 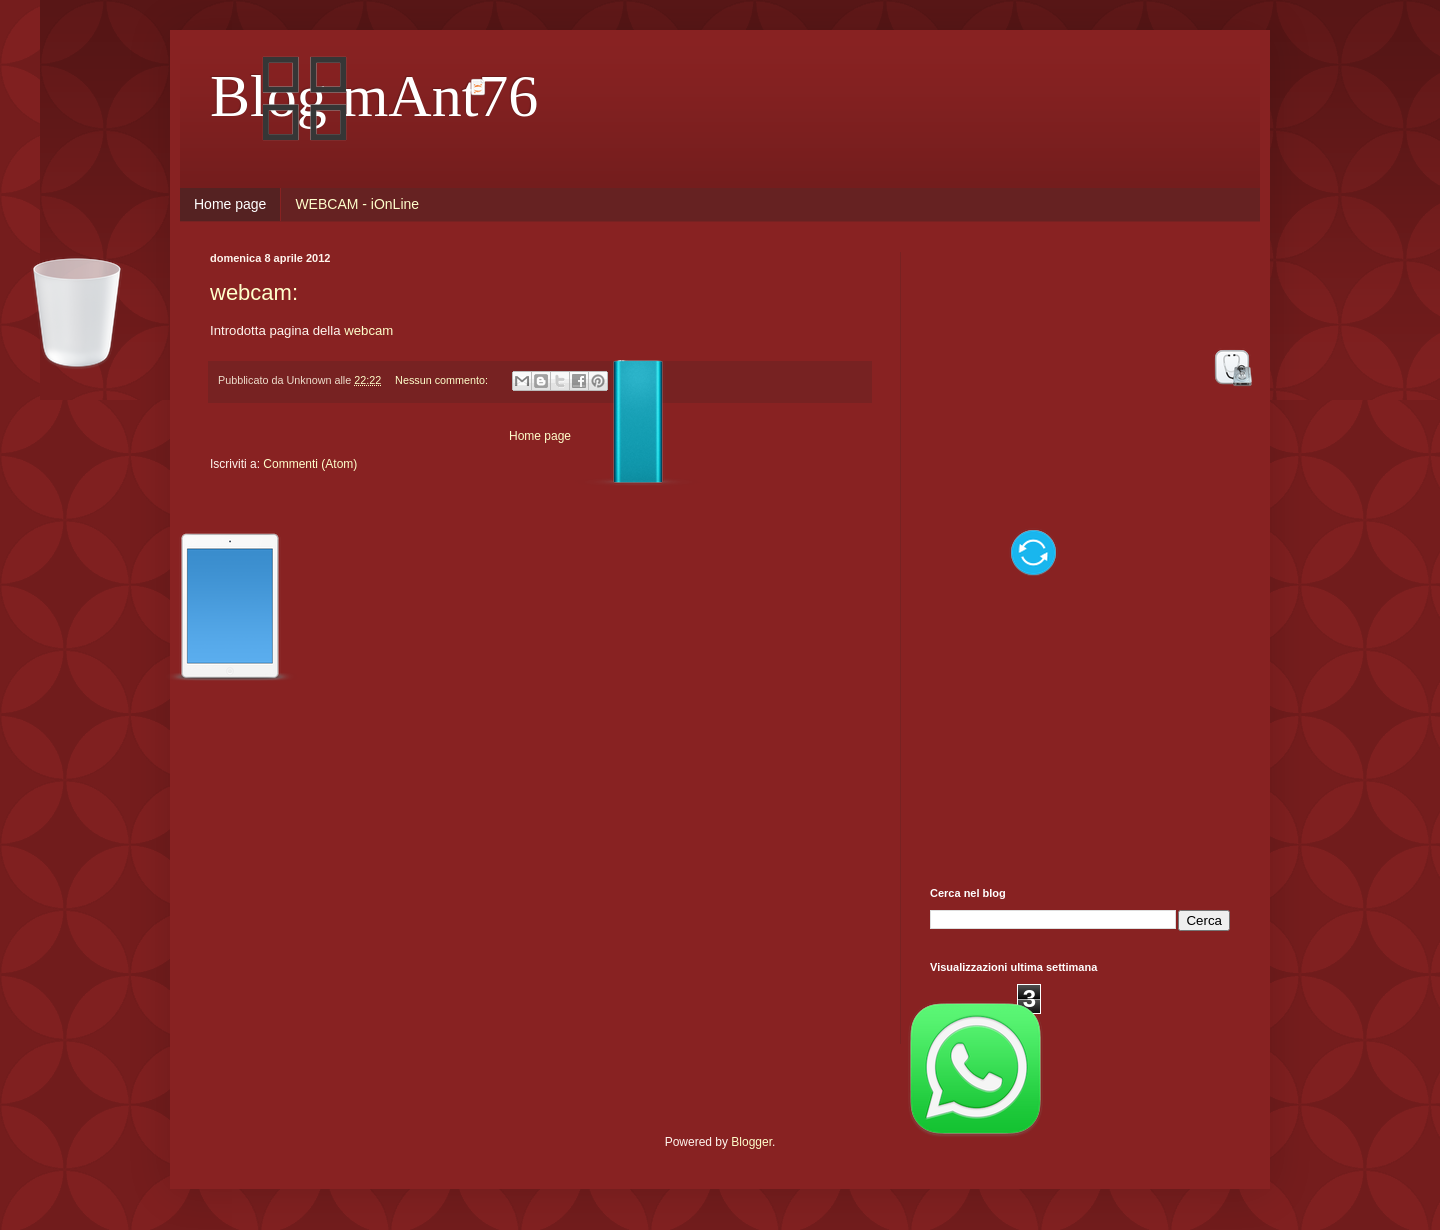 What do you see at coordinates (478, 87) in the screenshot?
I see `open a jupyter notebook file` at bounding box center [478, 87].